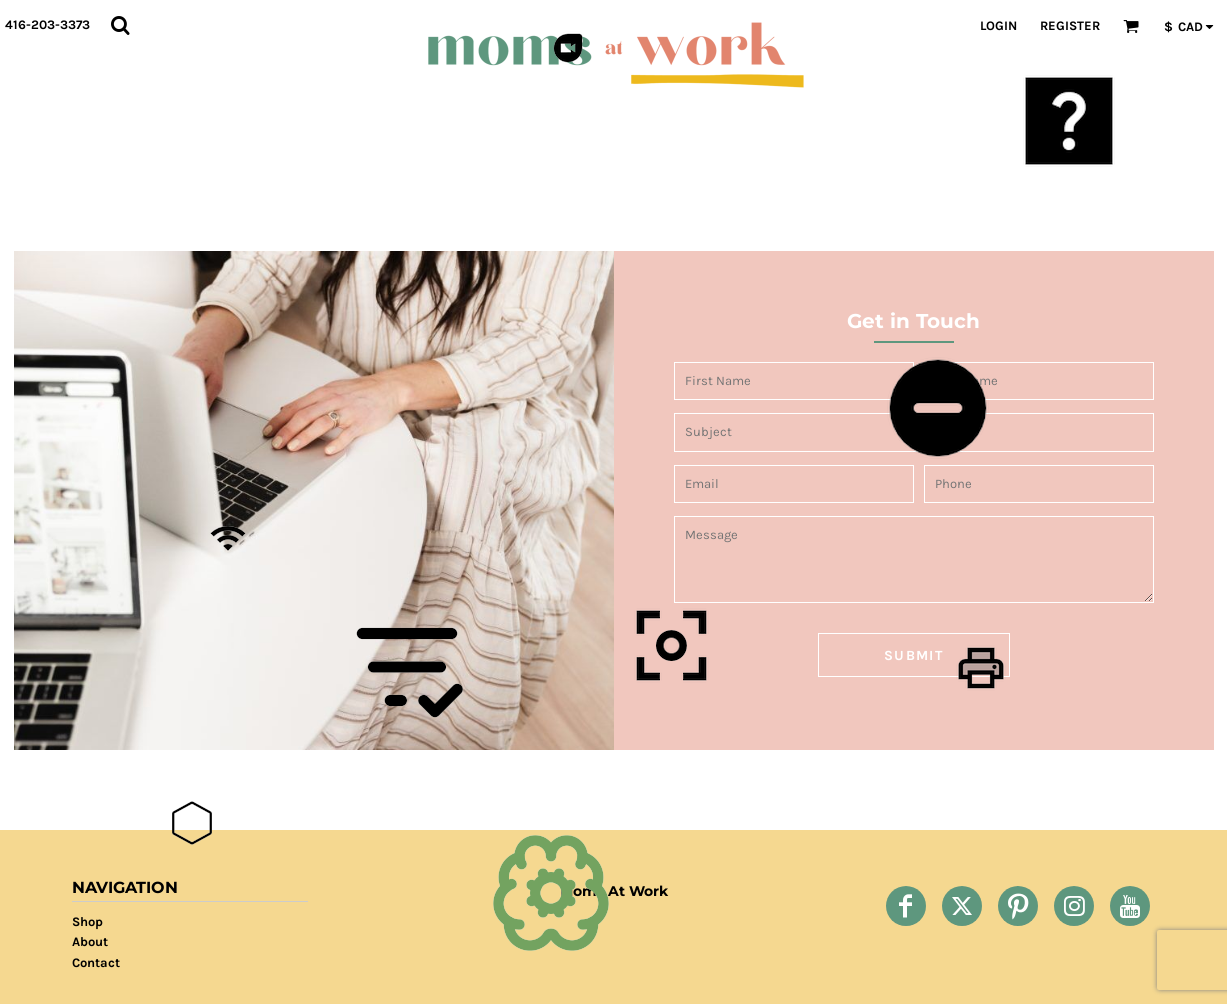 This screenshot has width=1227, height=1004. I want to click on remove an item from a list, so click(938, 408).